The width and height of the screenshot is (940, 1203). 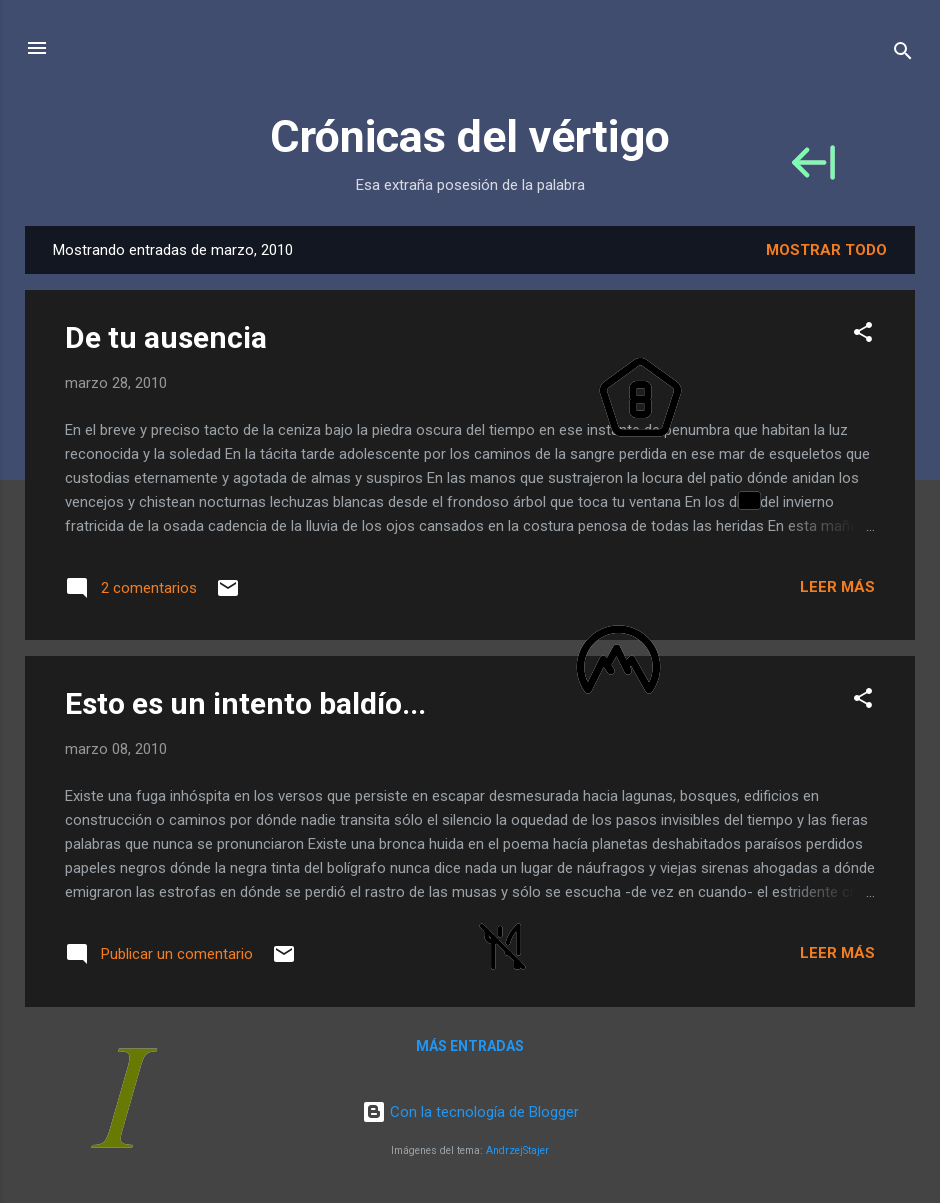 I want to click on connect to NordVPN, so click(x=618, y=659).